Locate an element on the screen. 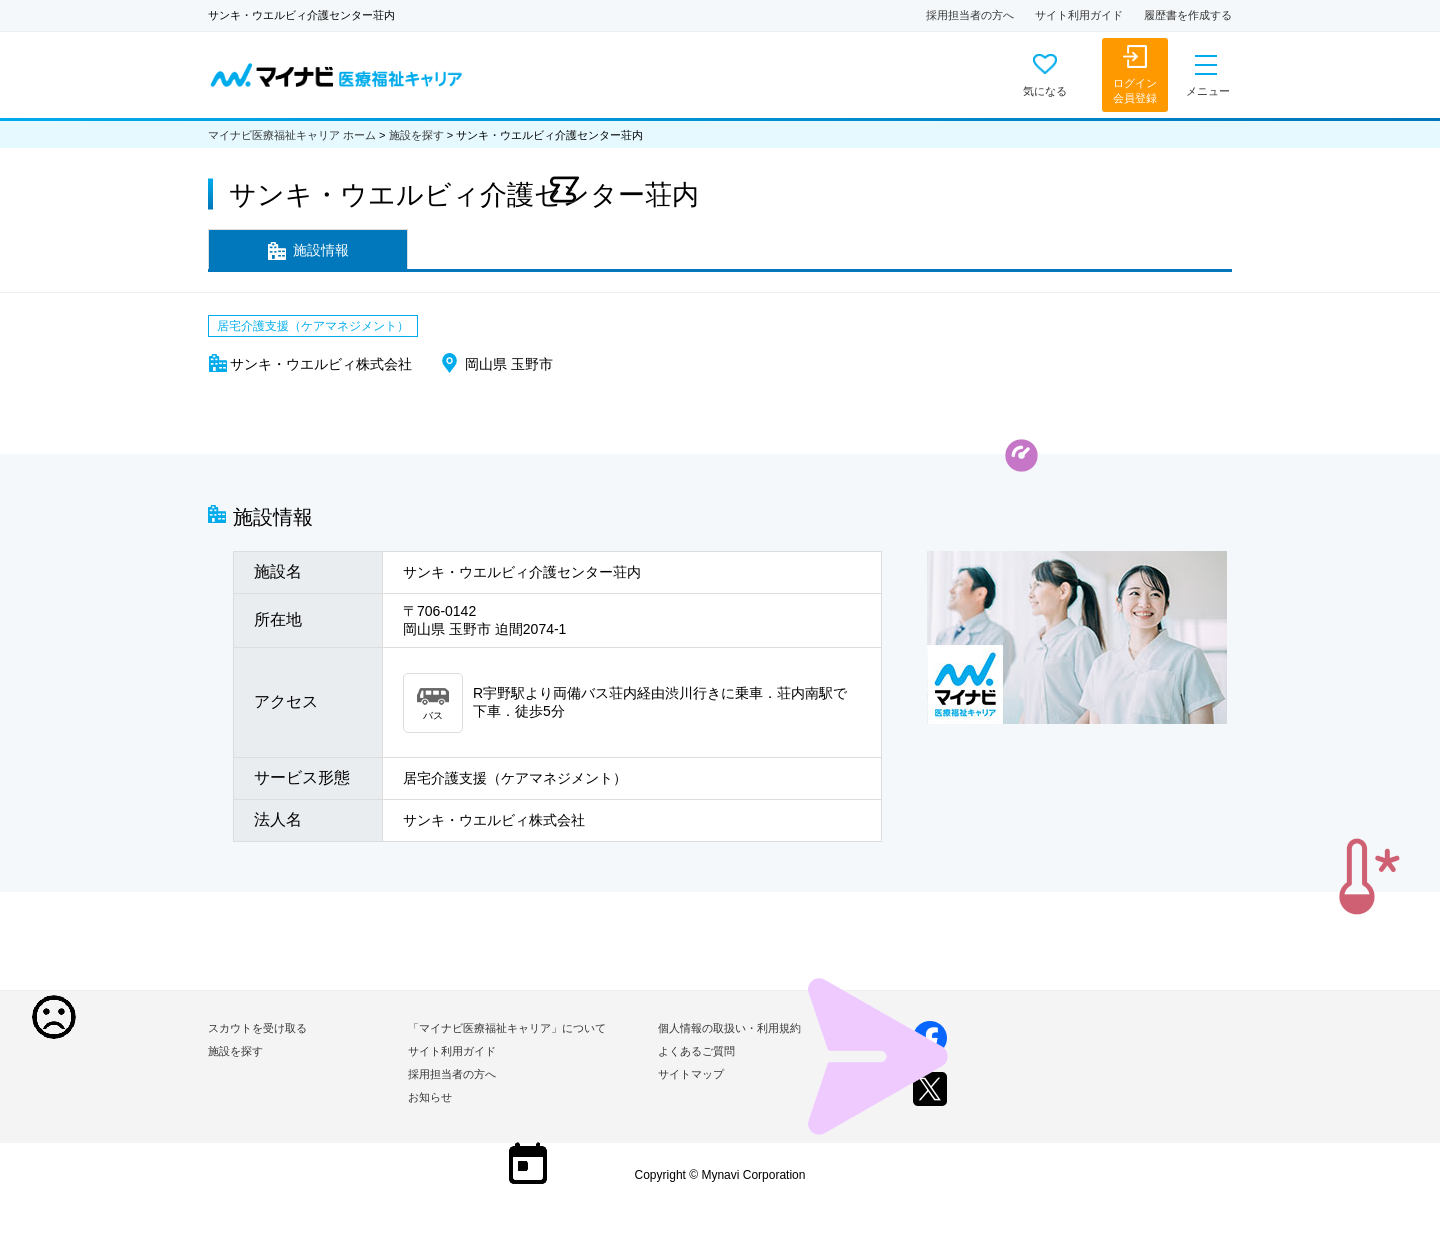 The height and width of the screenshot is (1247, 1440). view performance metrics or speed is located at coordinates (1021, 455).